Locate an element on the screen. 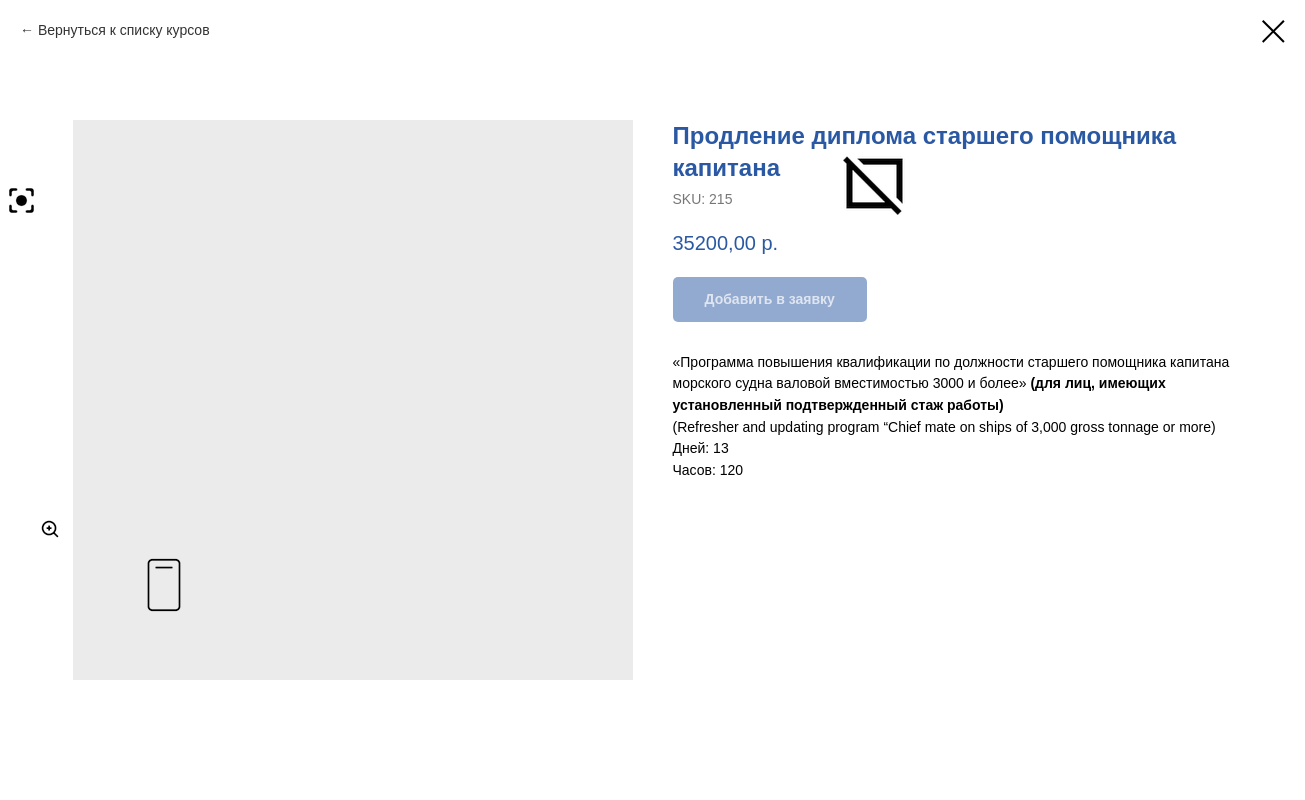 Image resolution: width=1305 pixels, height=800 pixels. center focus point for camera or image capture is located at coordinates (21, 200).